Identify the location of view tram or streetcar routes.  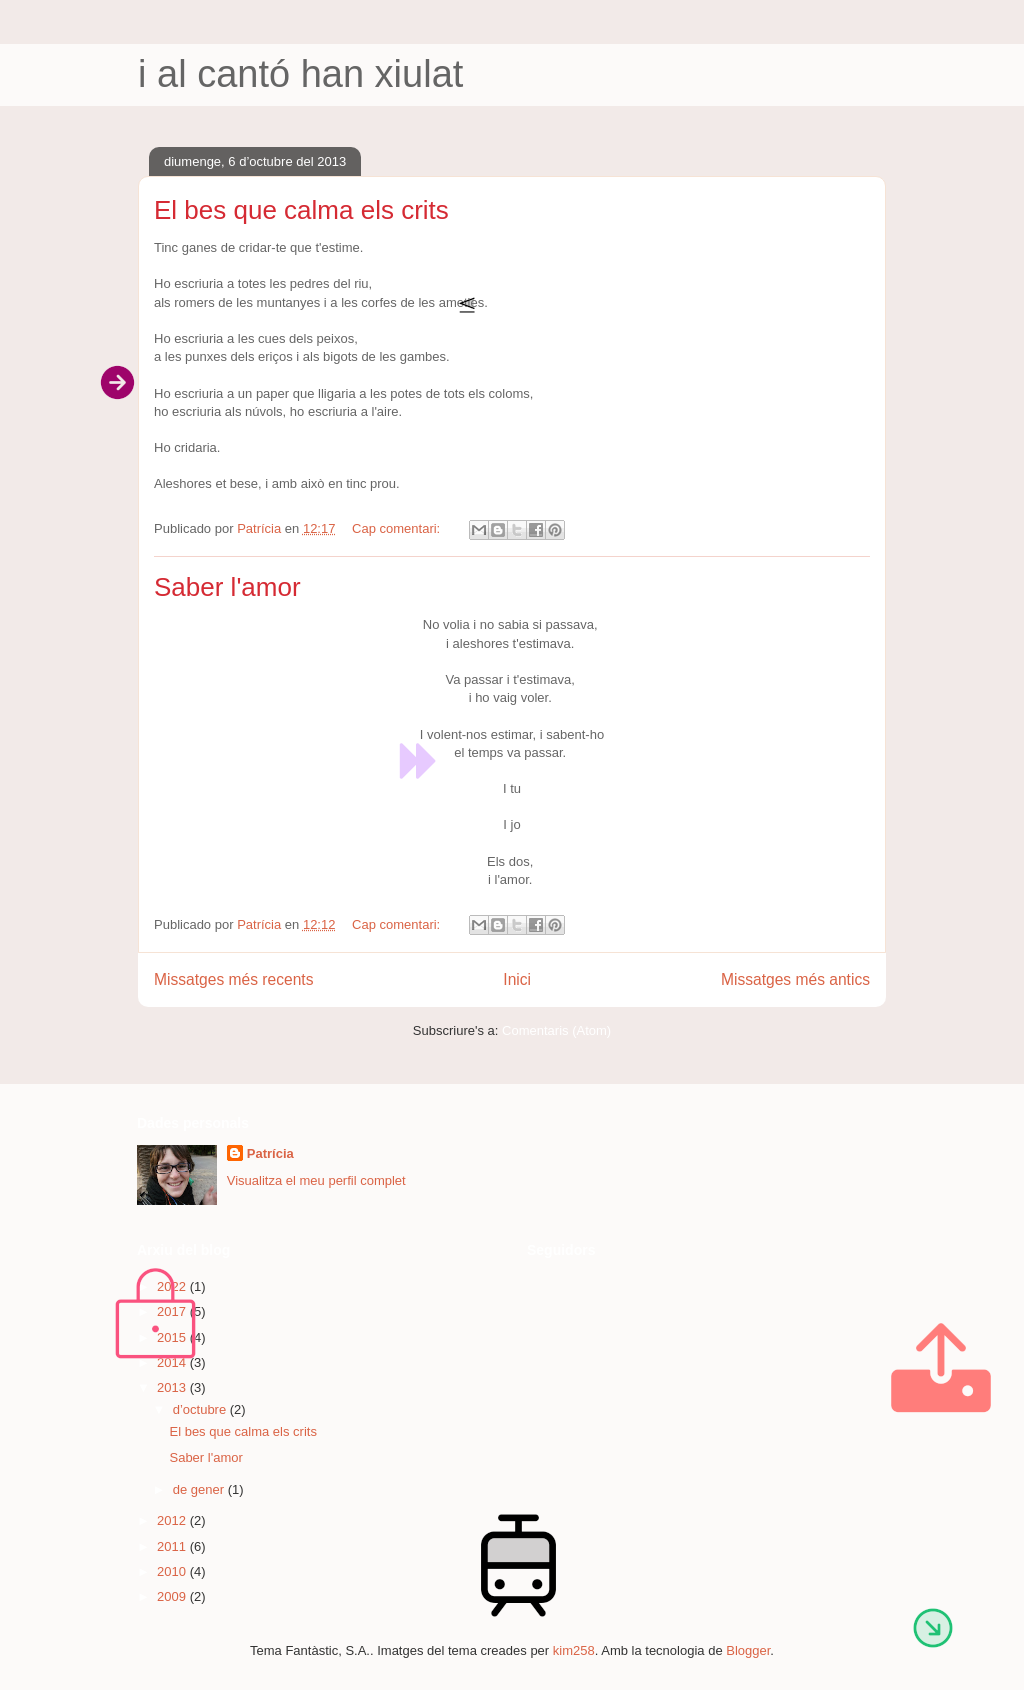
(518, 1565).